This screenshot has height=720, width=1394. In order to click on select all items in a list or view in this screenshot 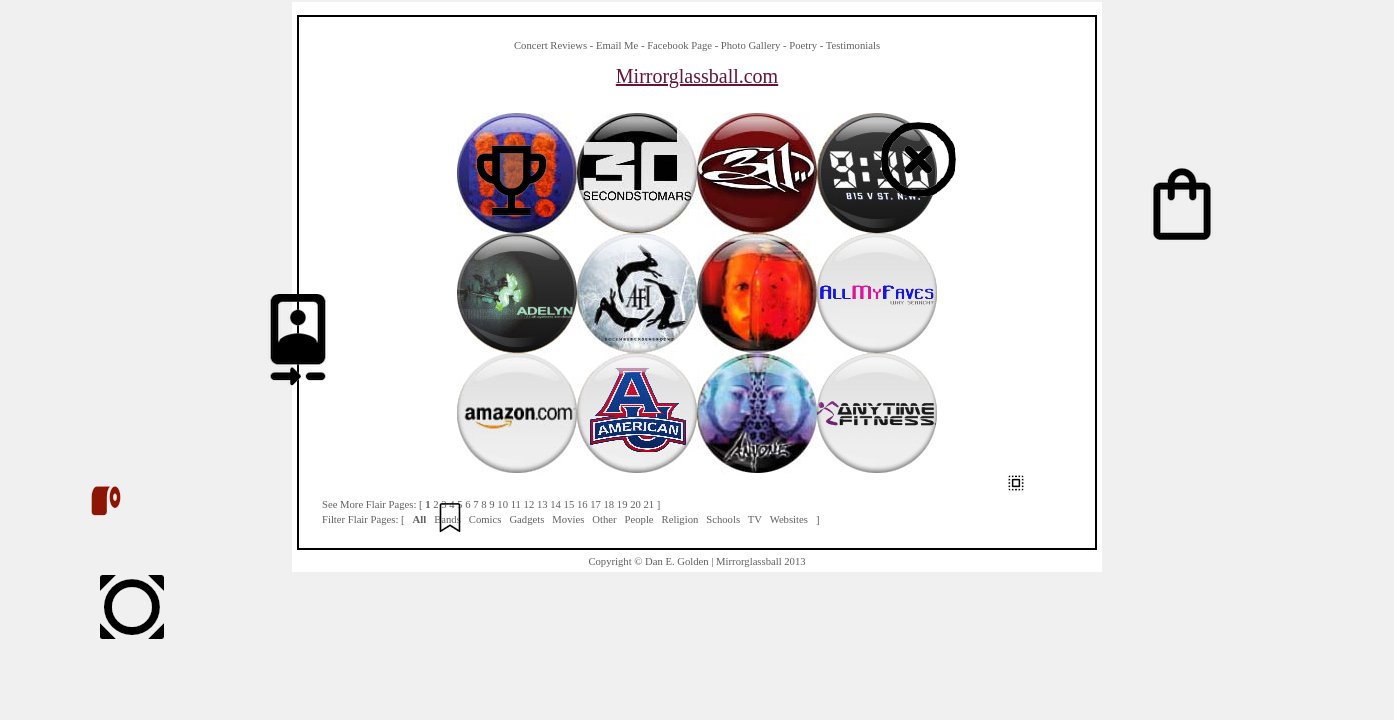, I will do `click(1016, 483)`.